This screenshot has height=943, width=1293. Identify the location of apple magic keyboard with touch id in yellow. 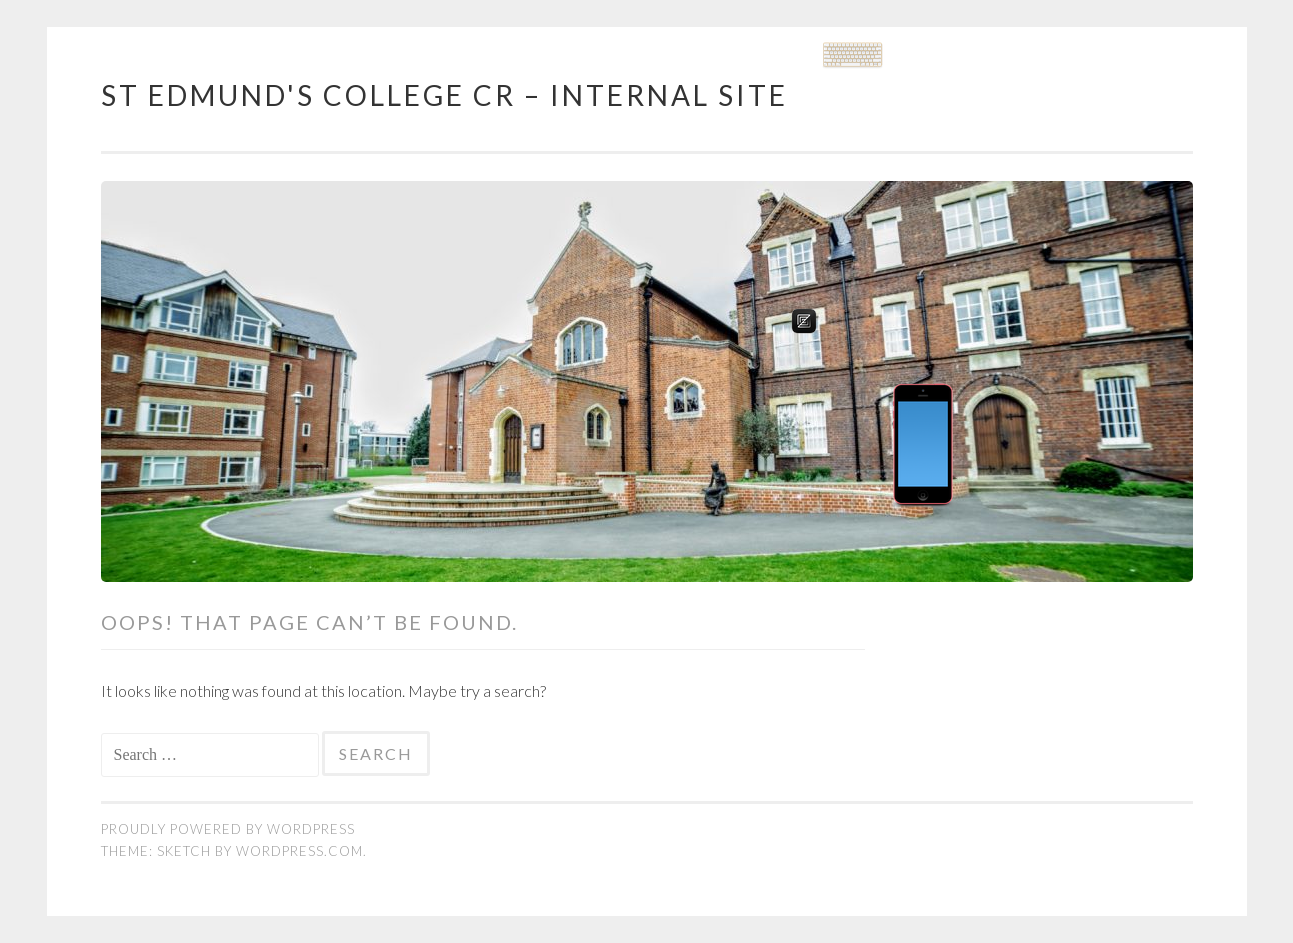
(852, 54).